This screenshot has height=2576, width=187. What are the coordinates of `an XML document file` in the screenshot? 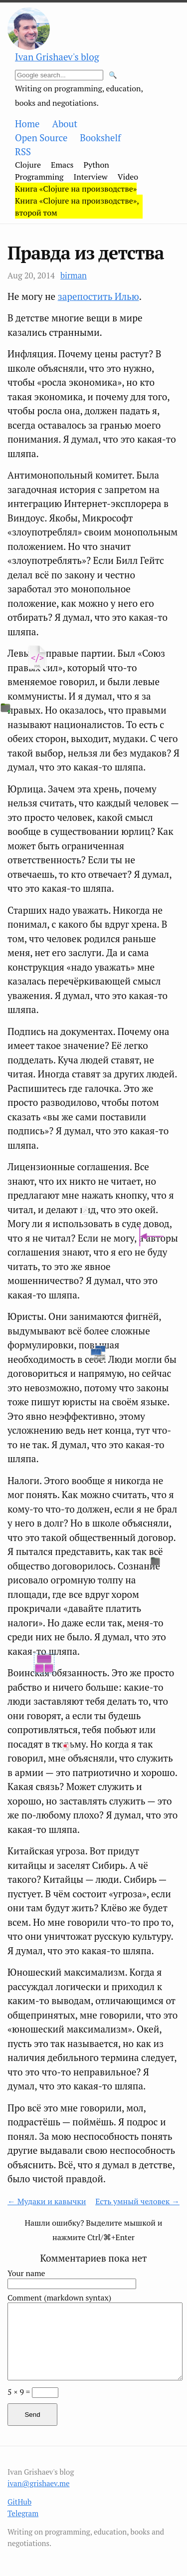 It's located at (37, 658).